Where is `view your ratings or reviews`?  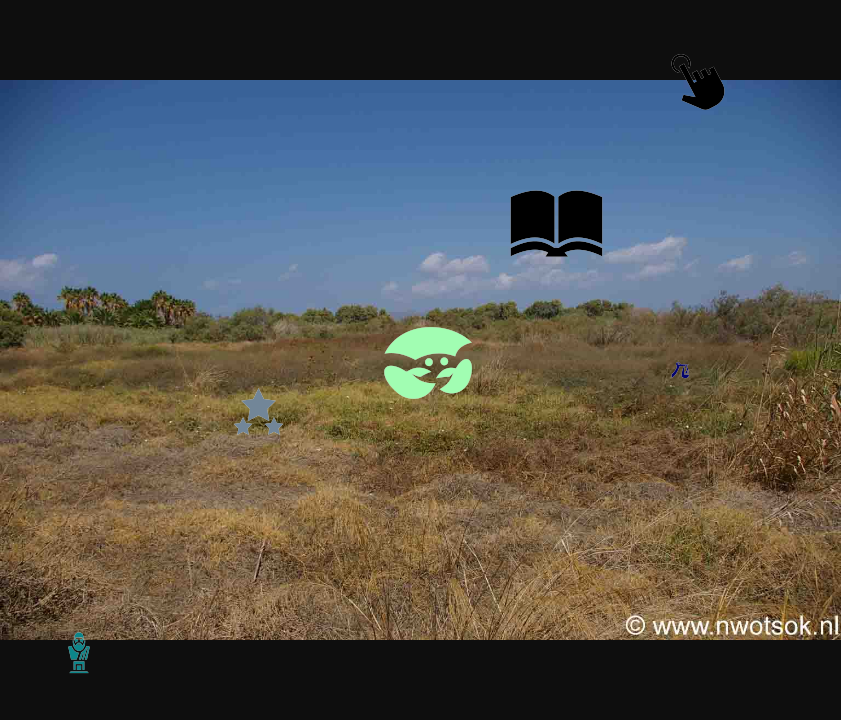 view your ratings or reviews is located at coordinates (258, 411).